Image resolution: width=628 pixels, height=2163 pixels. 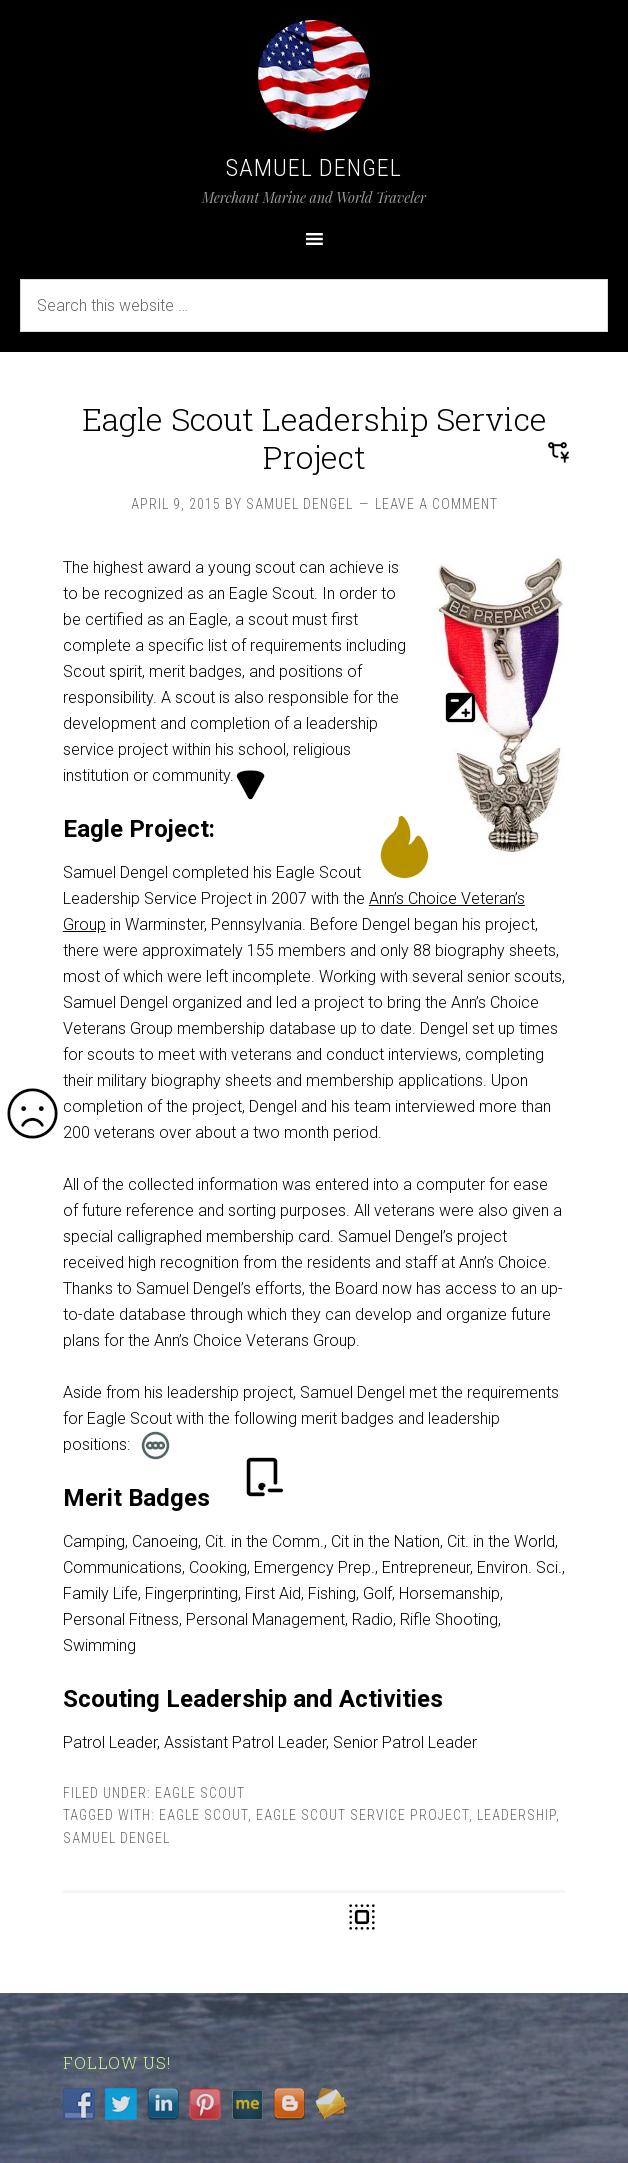 What do you see at coordinates (32, 1113) in the screenshot?
I see `indicate negative feedback or dissatisfaction` at bounding box center [32, 1113].